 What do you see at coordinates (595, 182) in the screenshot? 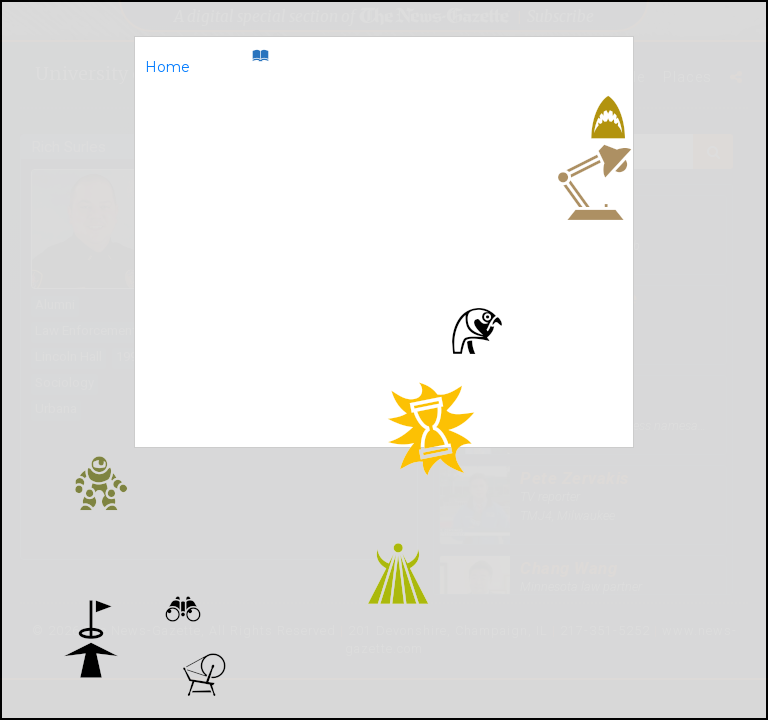
I see `toggle desk lamp or workspace lighting` at bounding box center [595, 182].